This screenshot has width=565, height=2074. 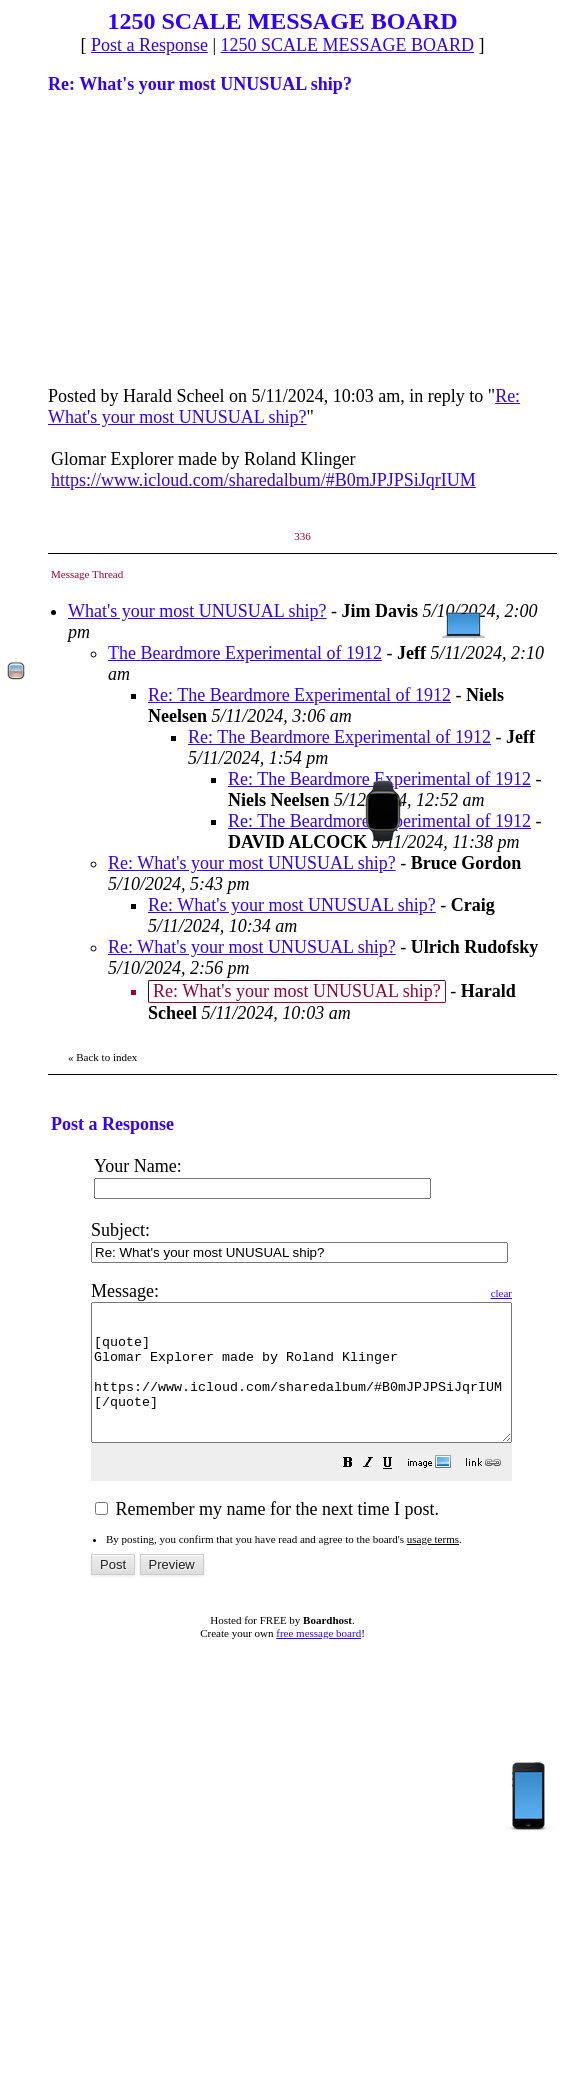 I want to click on indicates a connected iPhone device, so click(x=528, y=1796).